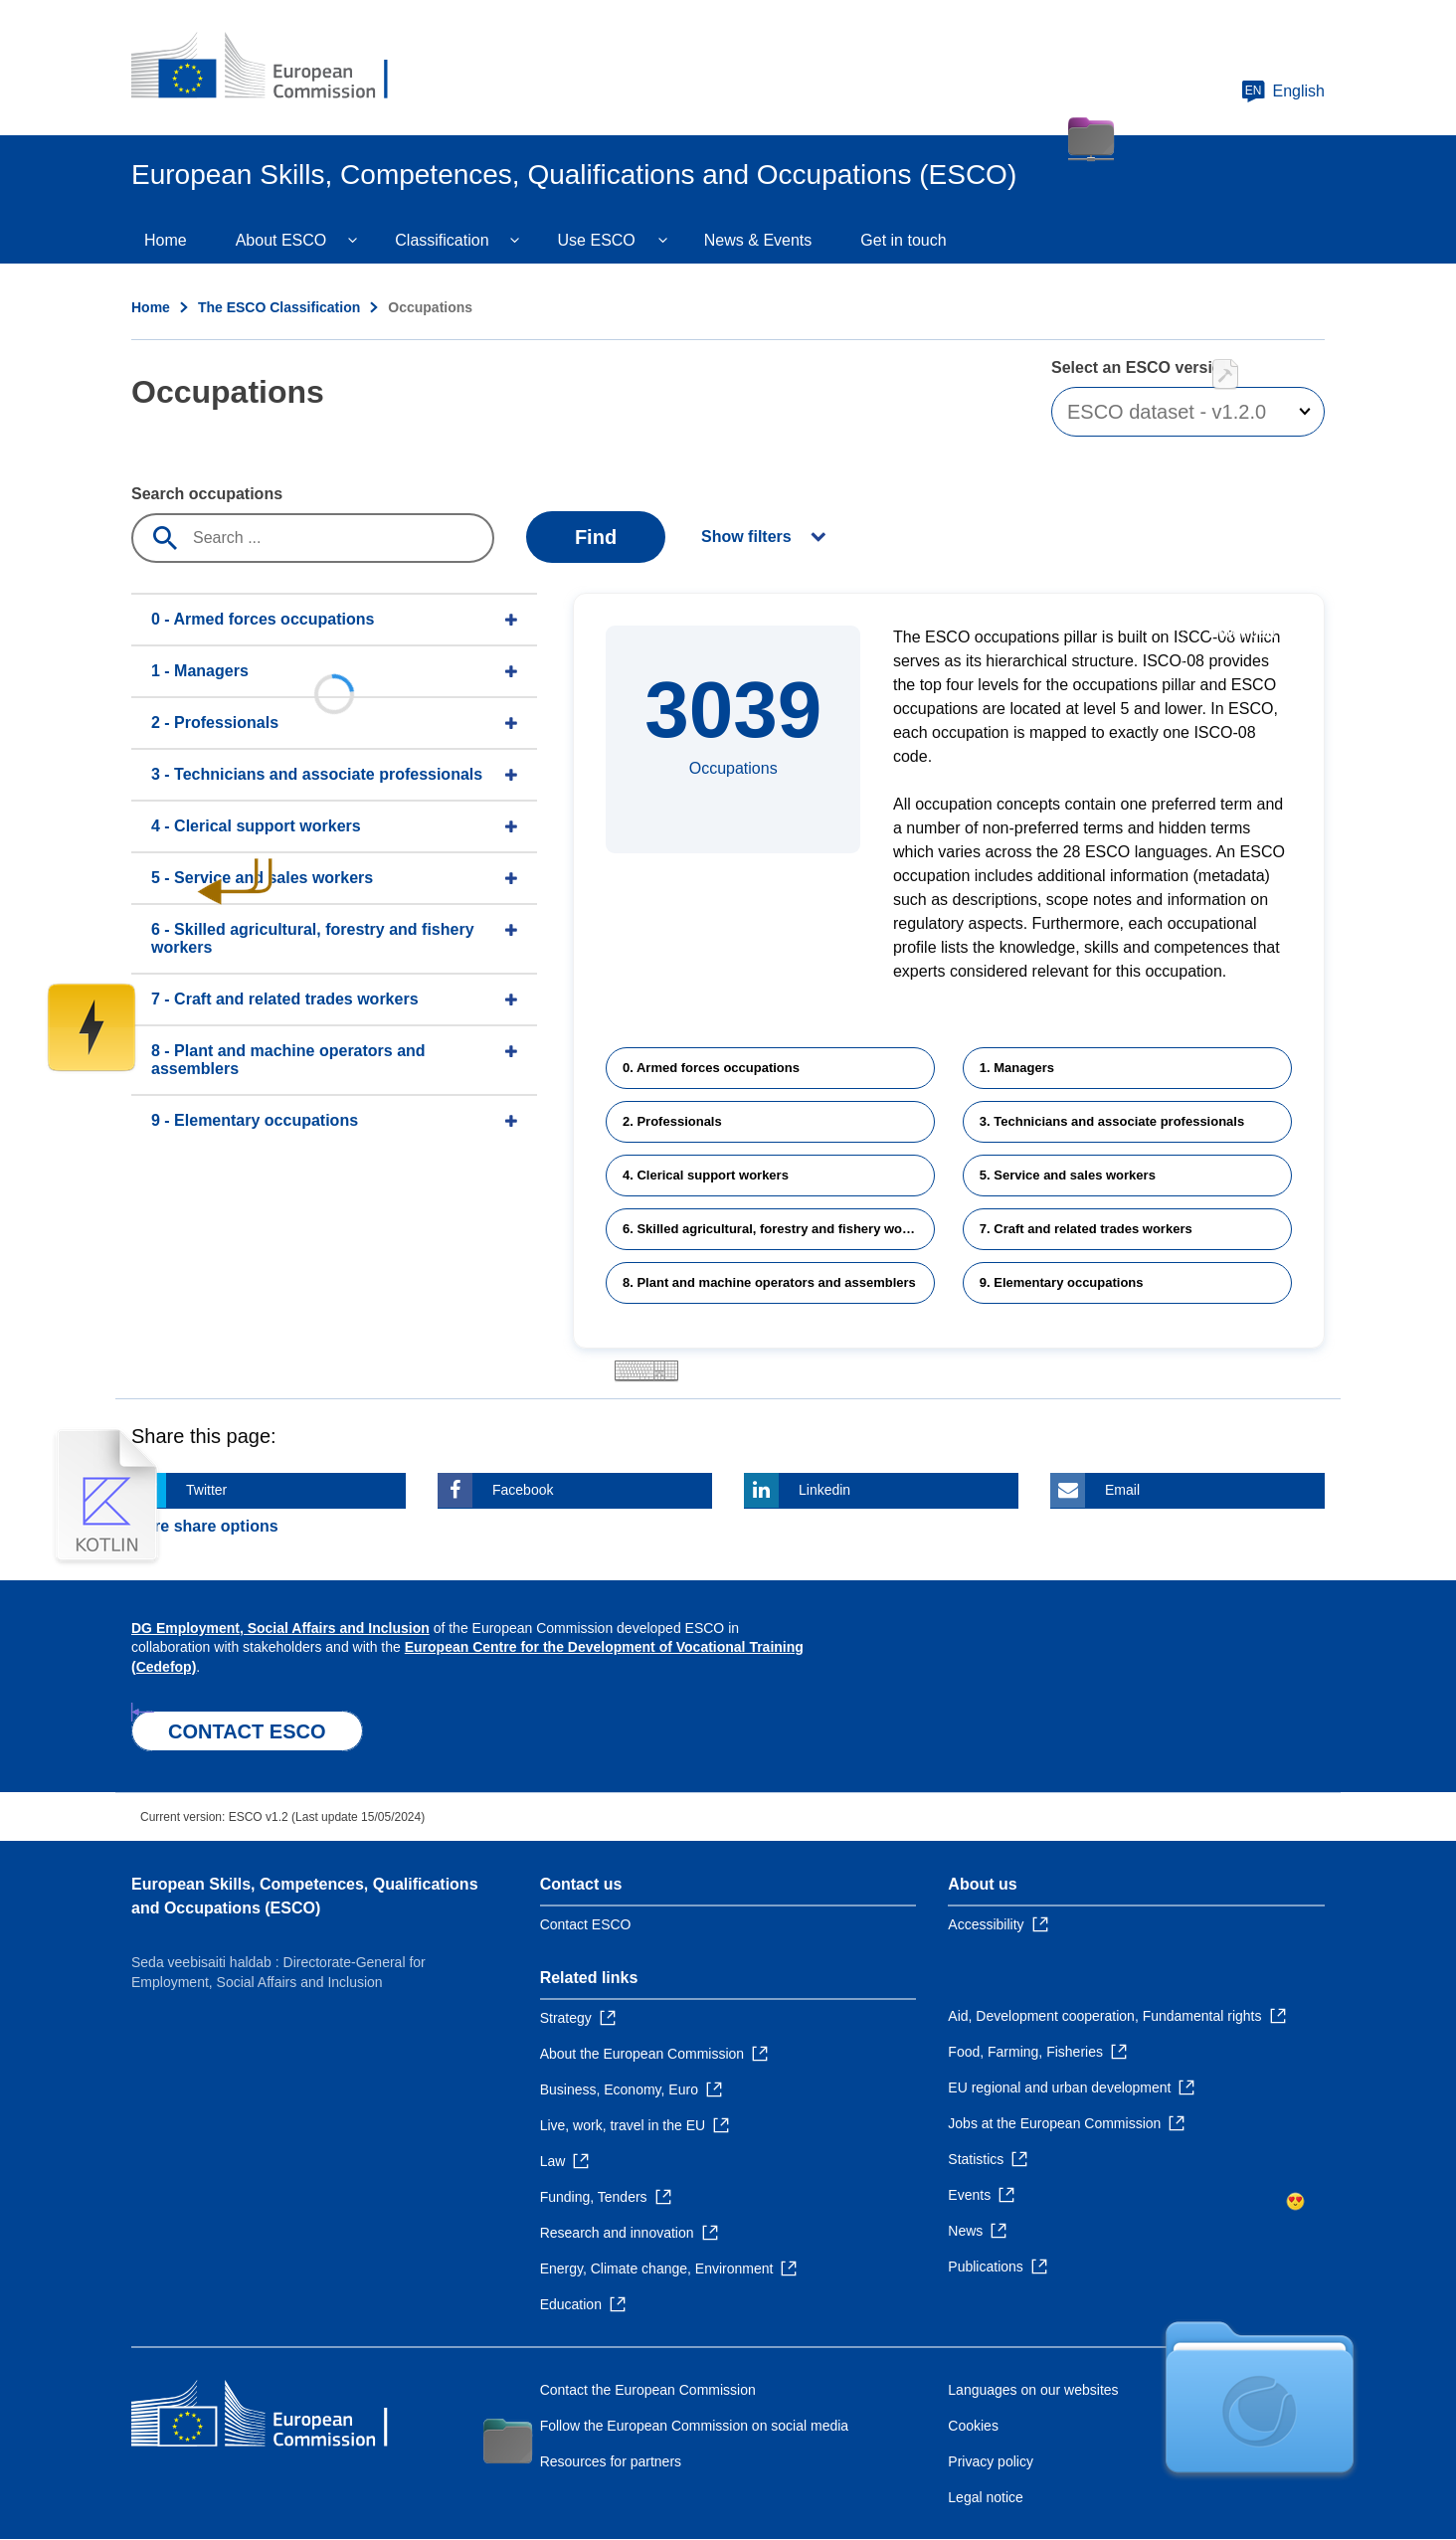  Describe the element at coordinates (106, 1497) in the screenshot. I see `a kotlin source code file` at that location.